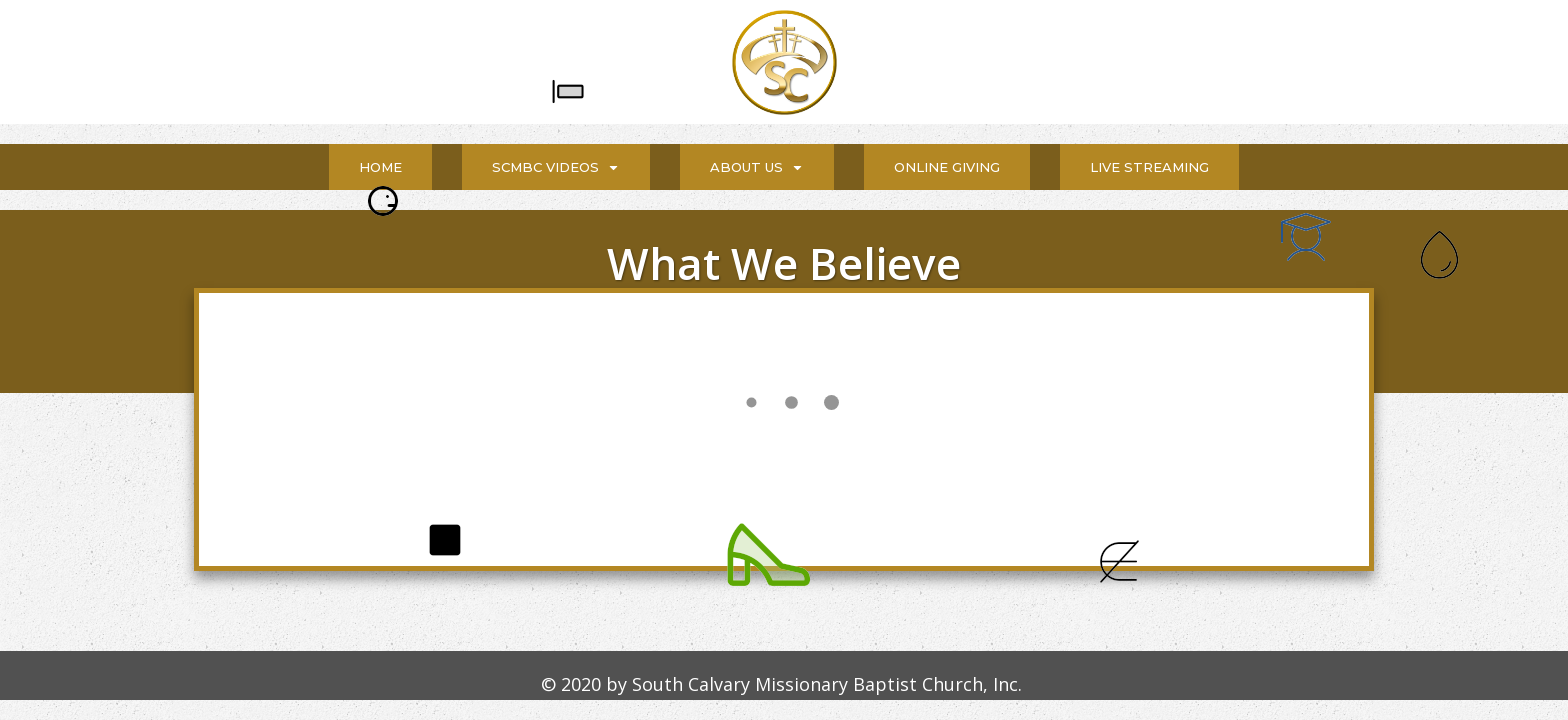 The image size is (1568, 720). What do you see at coordinates (567, 91) in the screenshot?
I see `align content to the left edge` at bounding box center [567, 91].